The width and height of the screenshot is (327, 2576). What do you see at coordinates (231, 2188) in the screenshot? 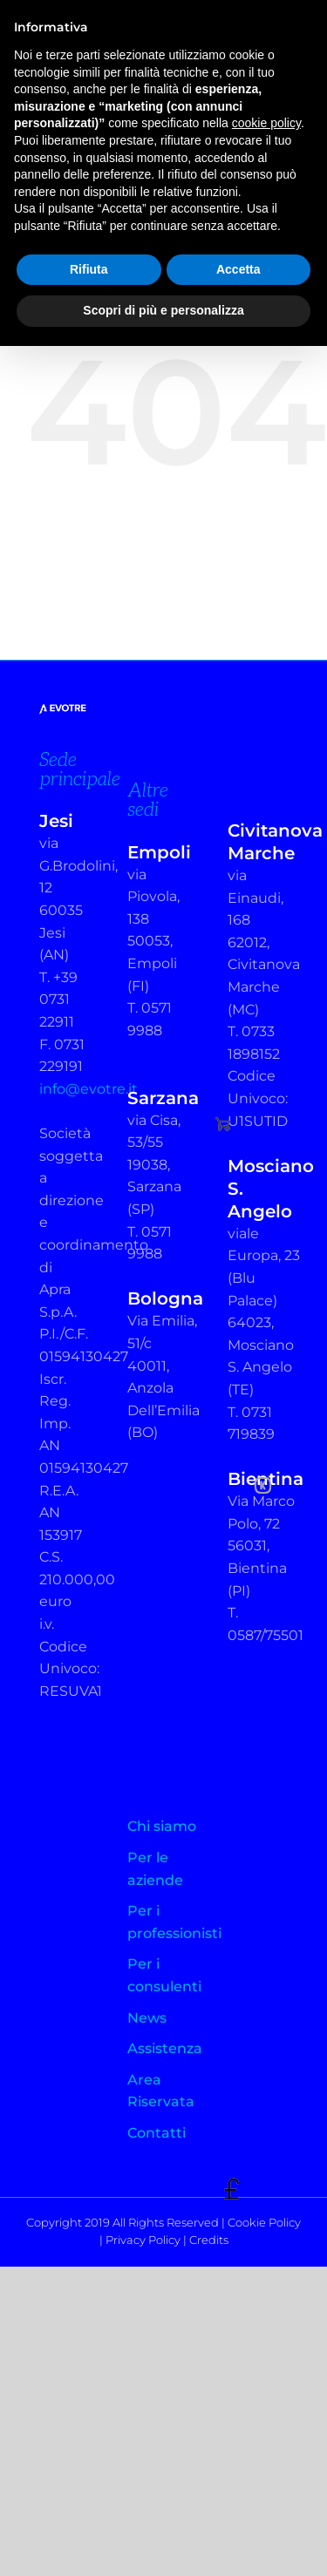
I see `view pricing in British pounds` at bounding box center [231, 2188].